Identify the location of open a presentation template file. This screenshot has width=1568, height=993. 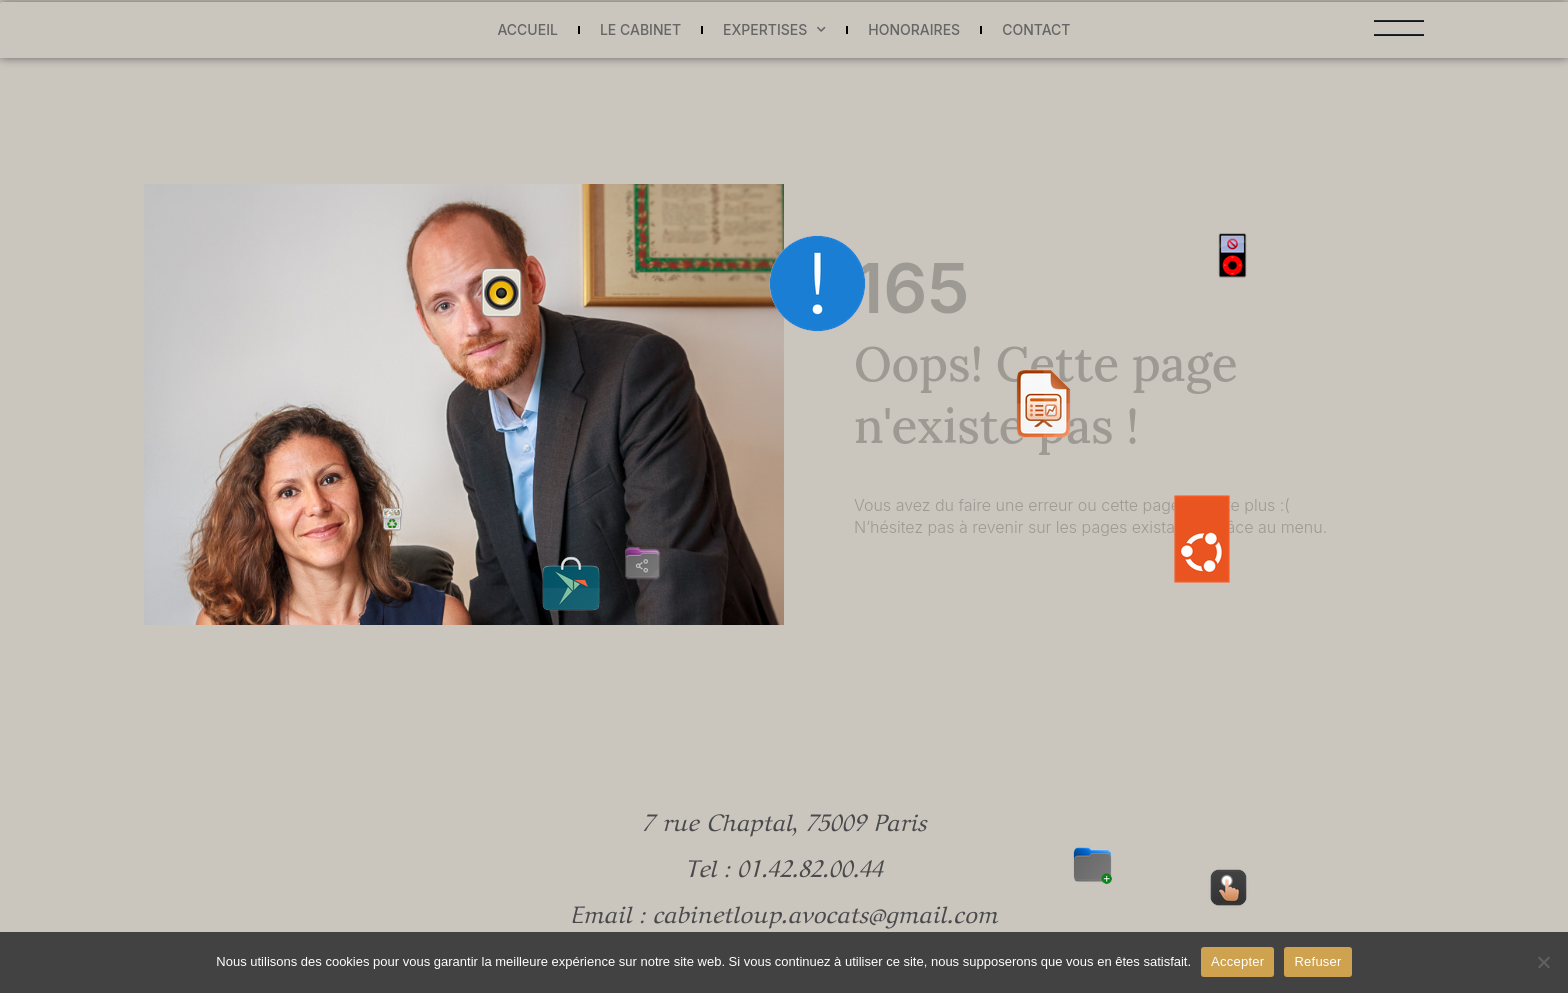
(1043, 403).